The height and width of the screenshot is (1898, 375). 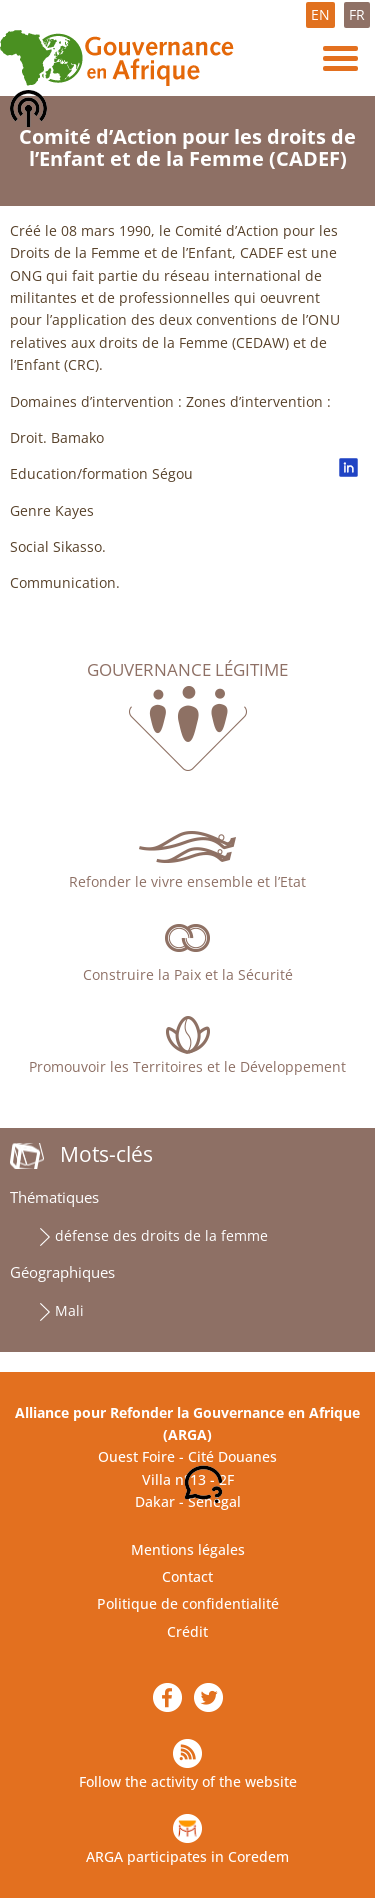 What do you see at coordinates (203, 1482) in the screenshot?
I see `access help or FAQ chat` at bounding box center [203, 1482].